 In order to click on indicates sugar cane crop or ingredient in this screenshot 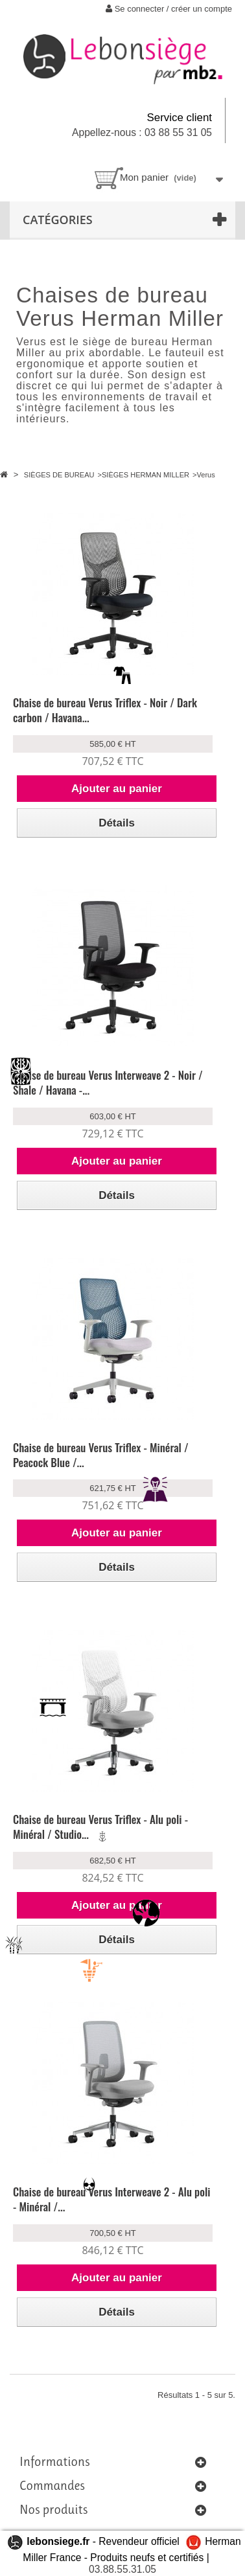, I will do `click(14, 1944)`.